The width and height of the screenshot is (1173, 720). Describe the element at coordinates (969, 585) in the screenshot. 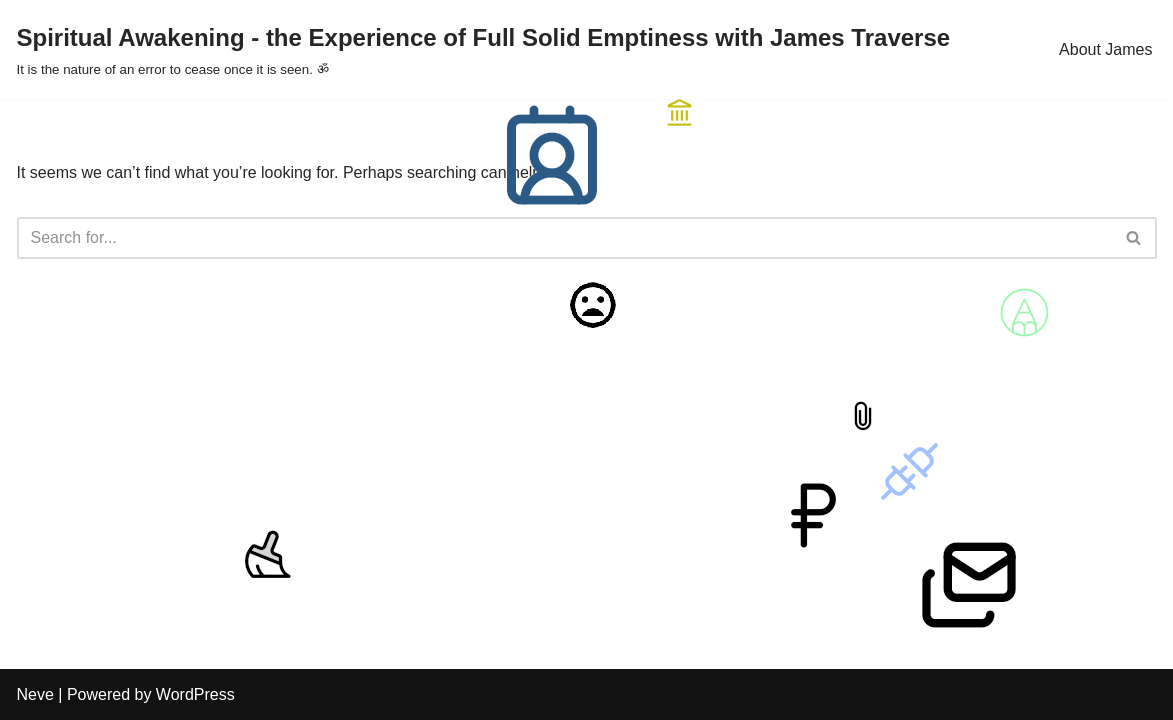

I see `view all emails in inbox` at that location.